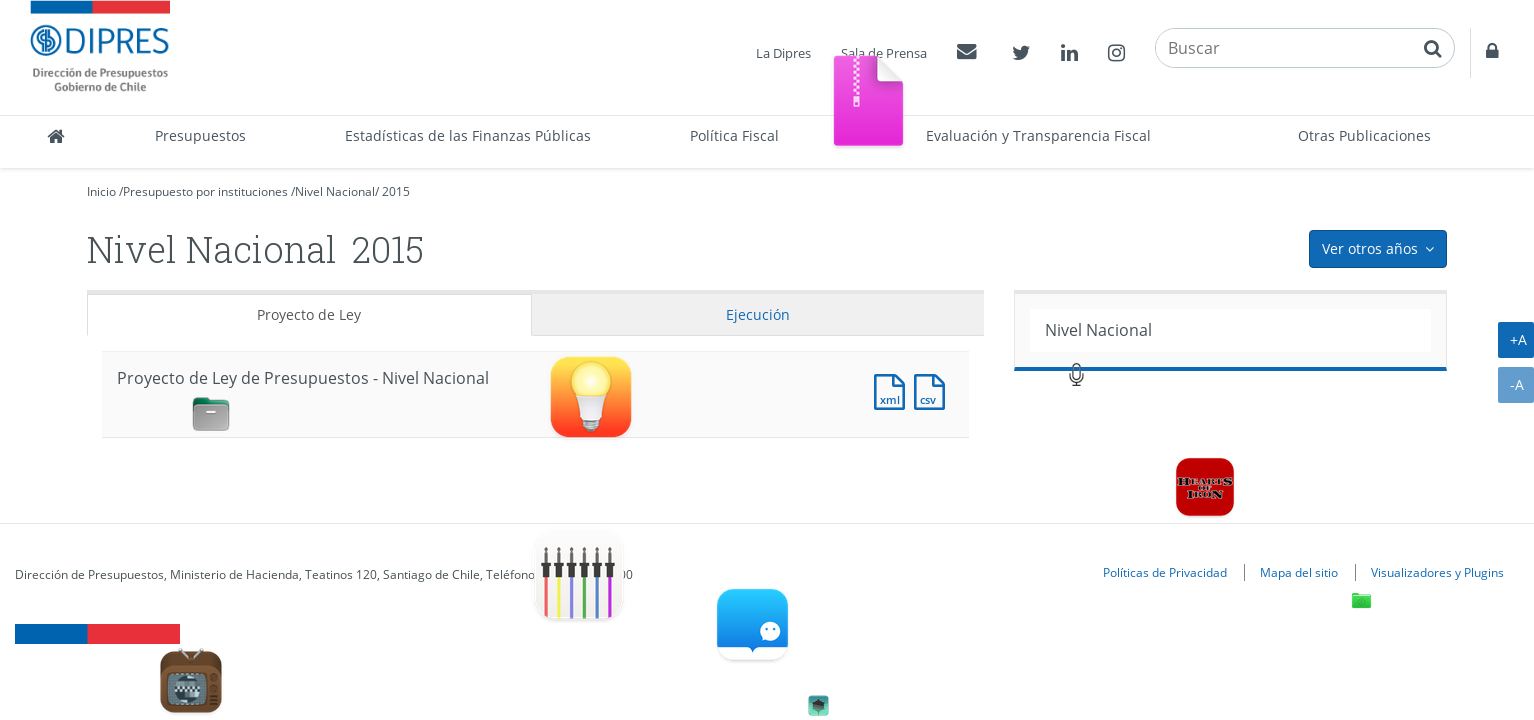  Describe the element at coordinates (1205, 487) in the screenshot. I see `launch Hearts of Iron game` at that location.